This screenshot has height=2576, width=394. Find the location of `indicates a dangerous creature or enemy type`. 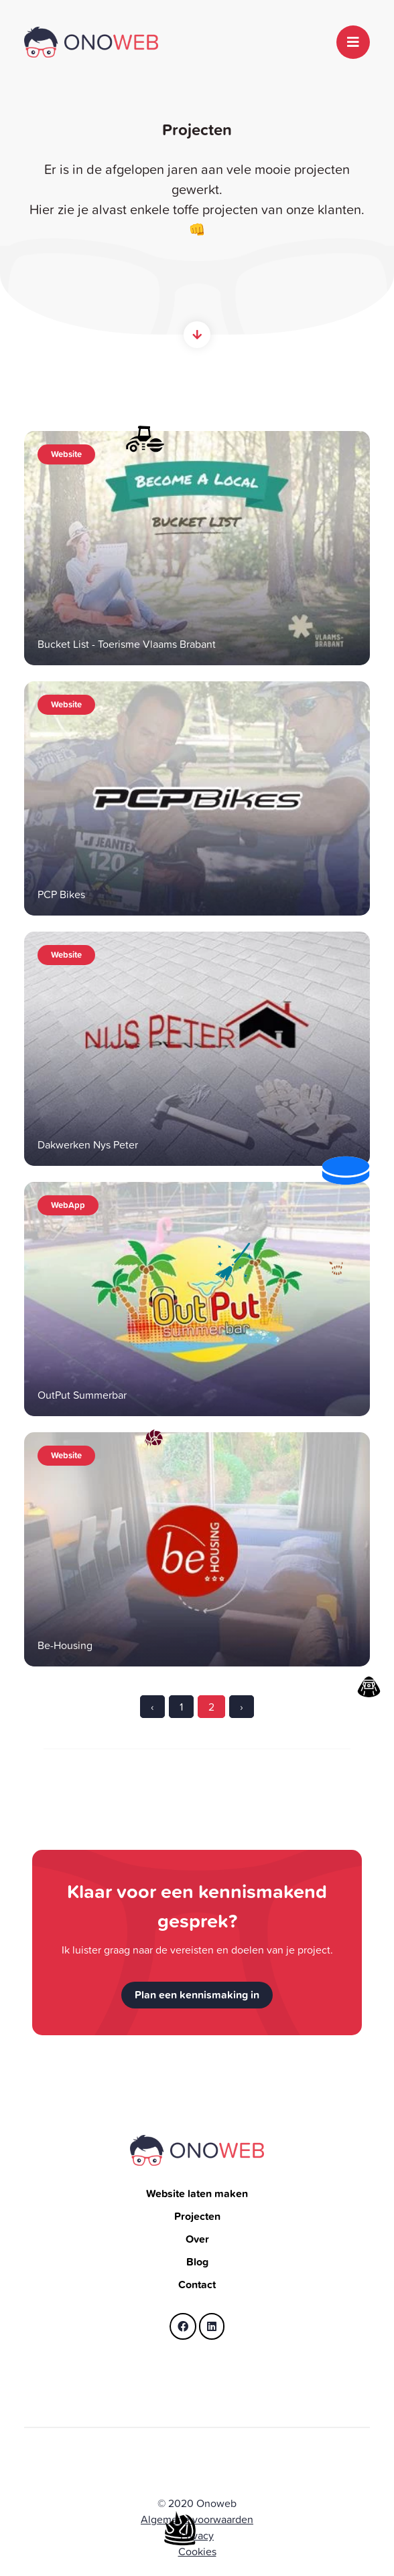

indicates a dangerous creature or enemy type is located at coordinates (336, 1268).